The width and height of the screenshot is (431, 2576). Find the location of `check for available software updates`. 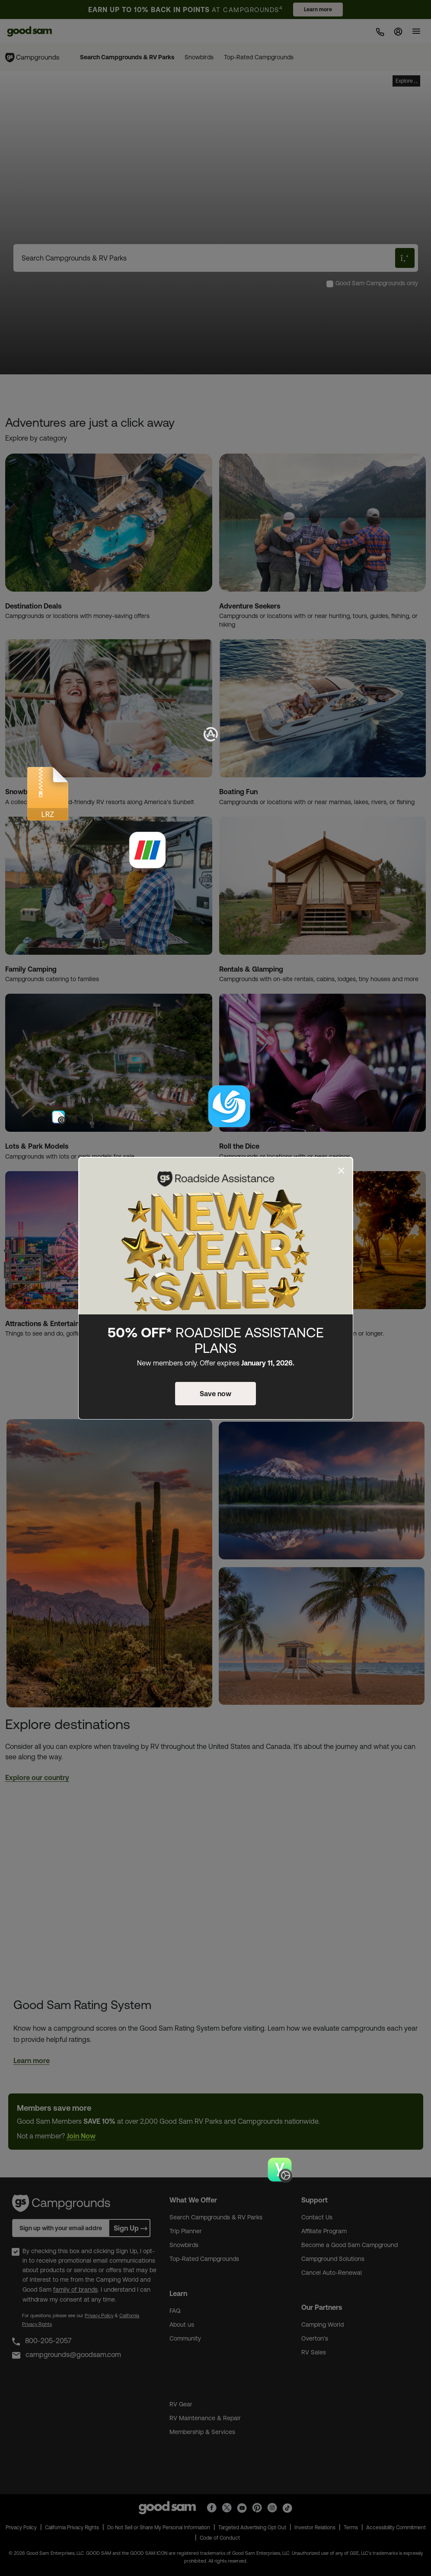

check for available software updates is located at coordinates (211, 734).